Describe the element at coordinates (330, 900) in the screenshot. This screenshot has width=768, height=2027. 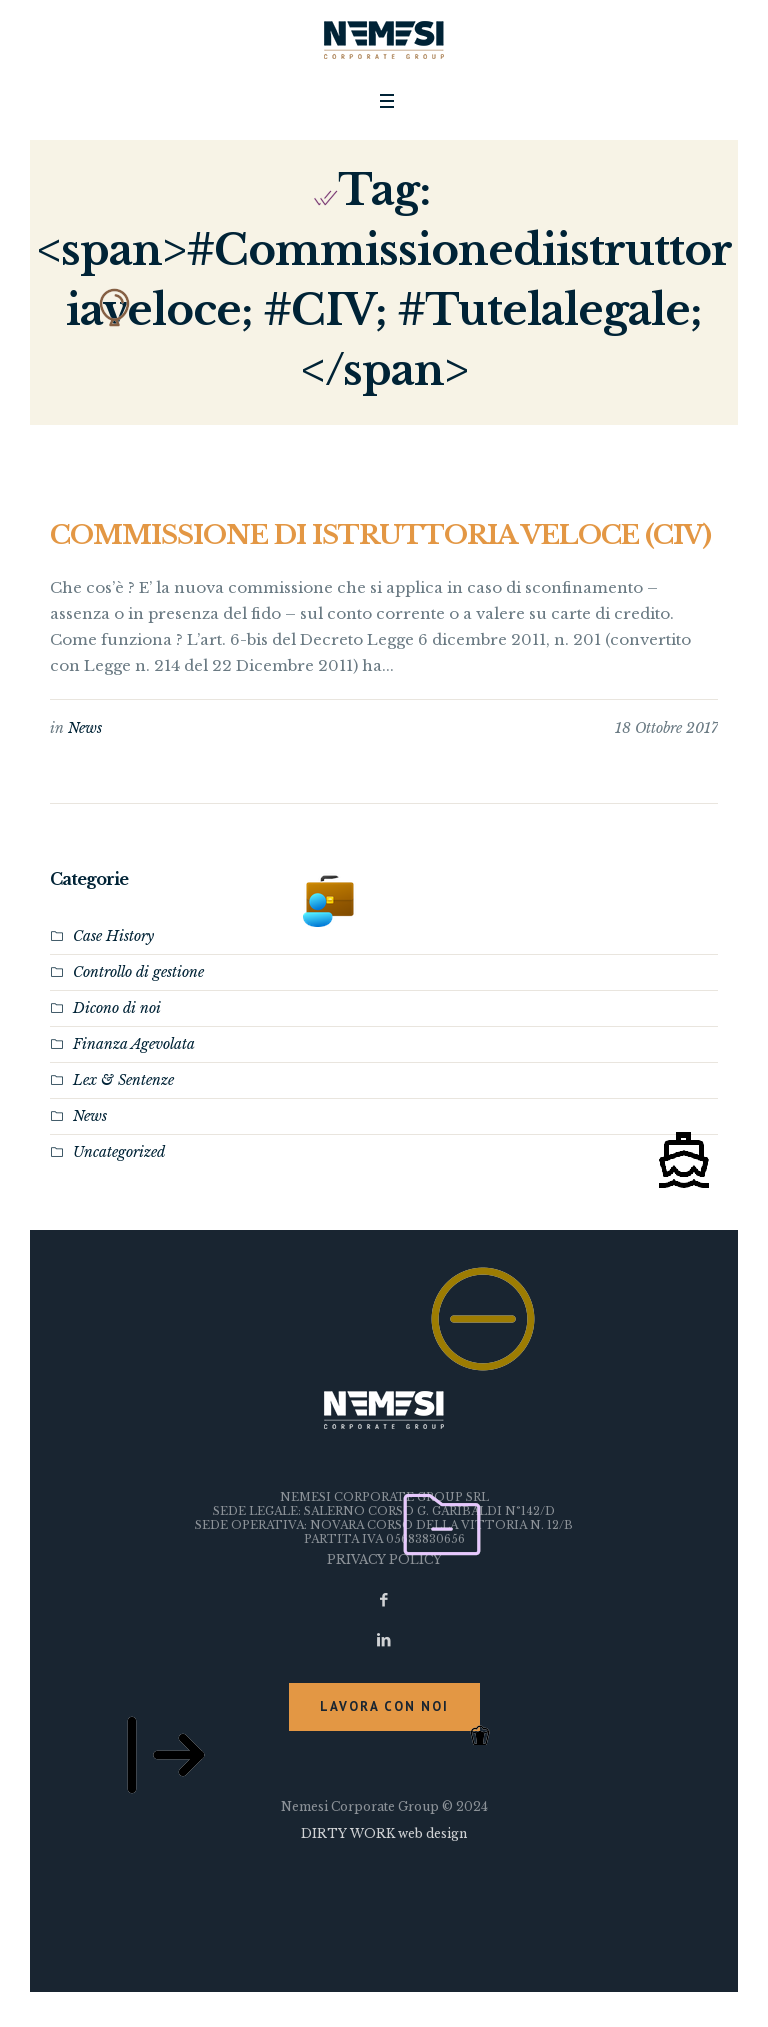
I see `access your work profile or business account` at that location.